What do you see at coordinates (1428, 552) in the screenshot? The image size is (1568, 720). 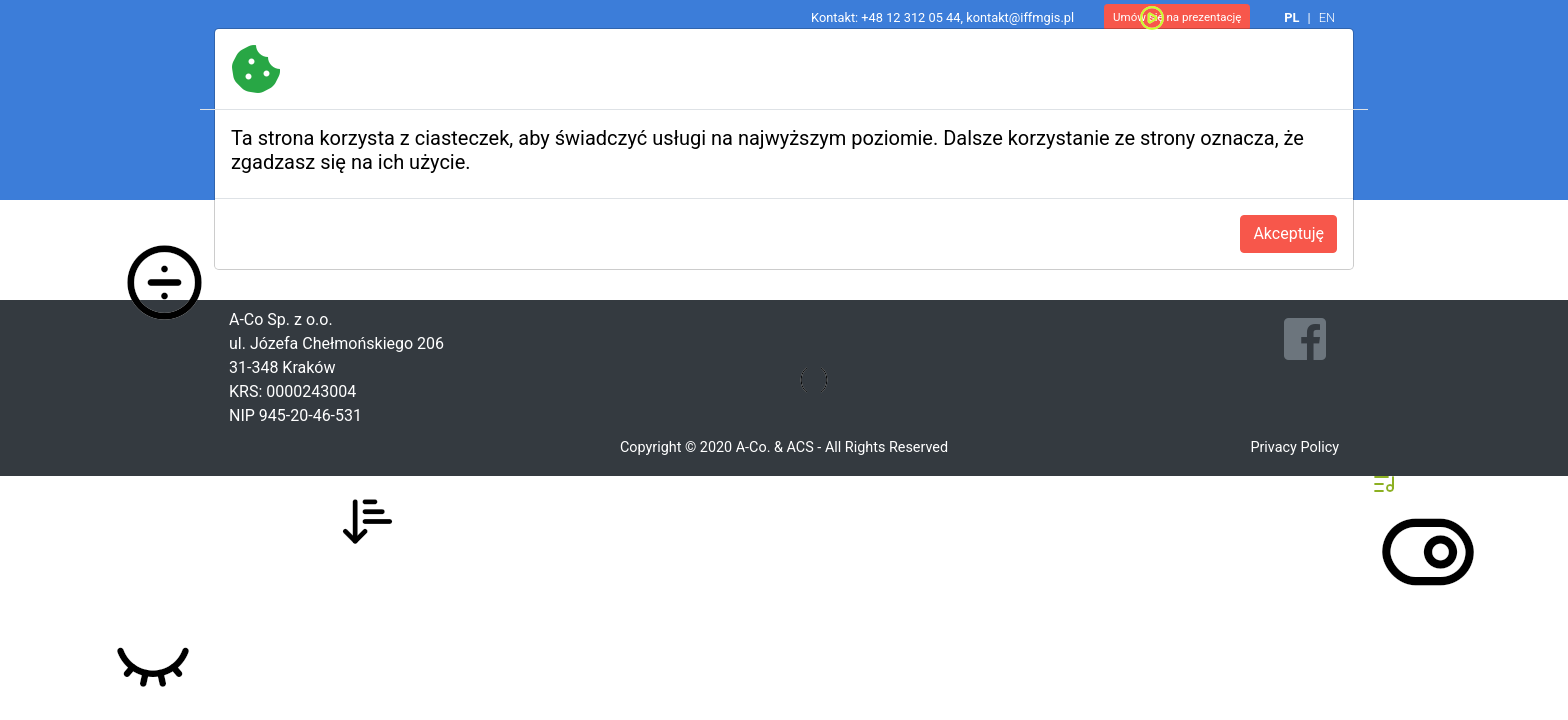 I see `toggle switch in the on/enabled position` at bounding box center [1428, 552].